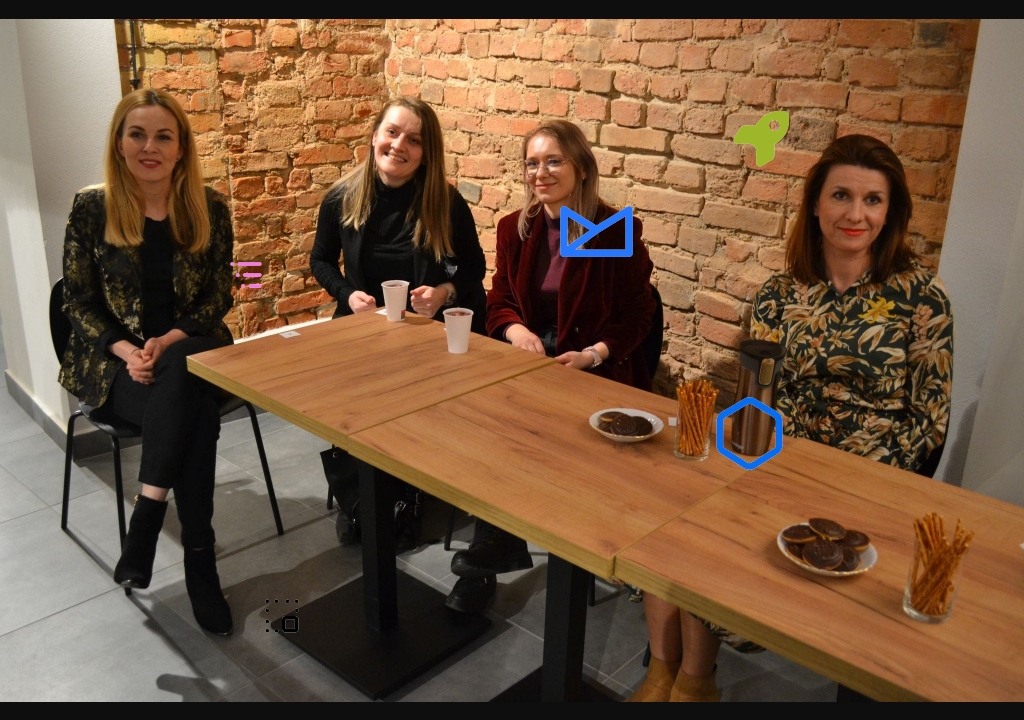  Describe the element at coordinates (749, 433) in the screenshot. I see `select a hexagonal shape or polygon tool` at that location.